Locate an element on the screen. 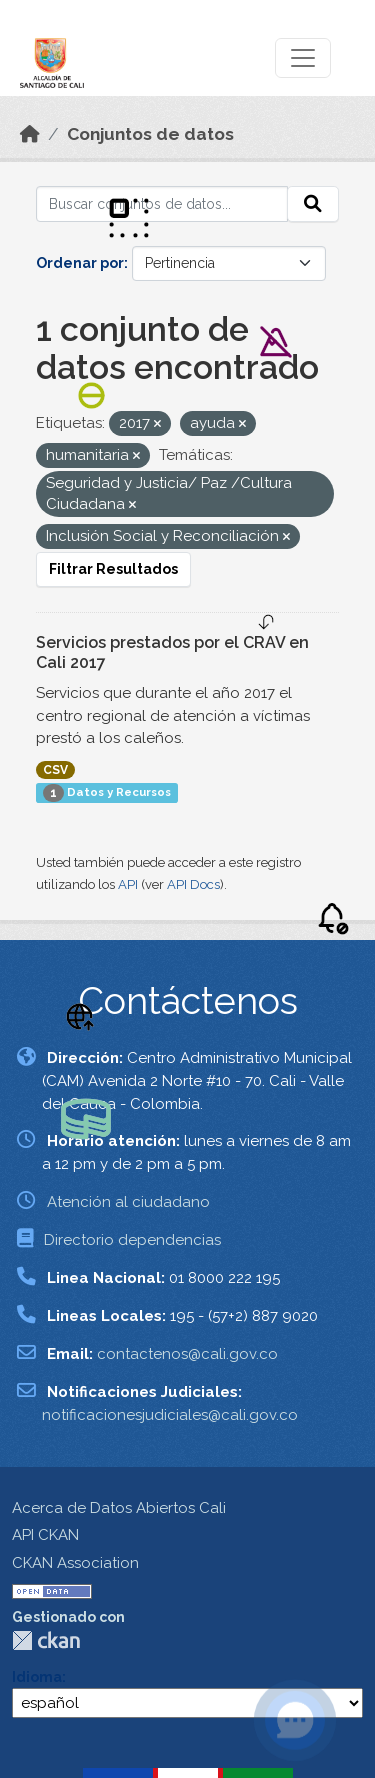 The image size is (375, 1778). image unavailable or cannot be displayed is located at coordinates (276, 342).